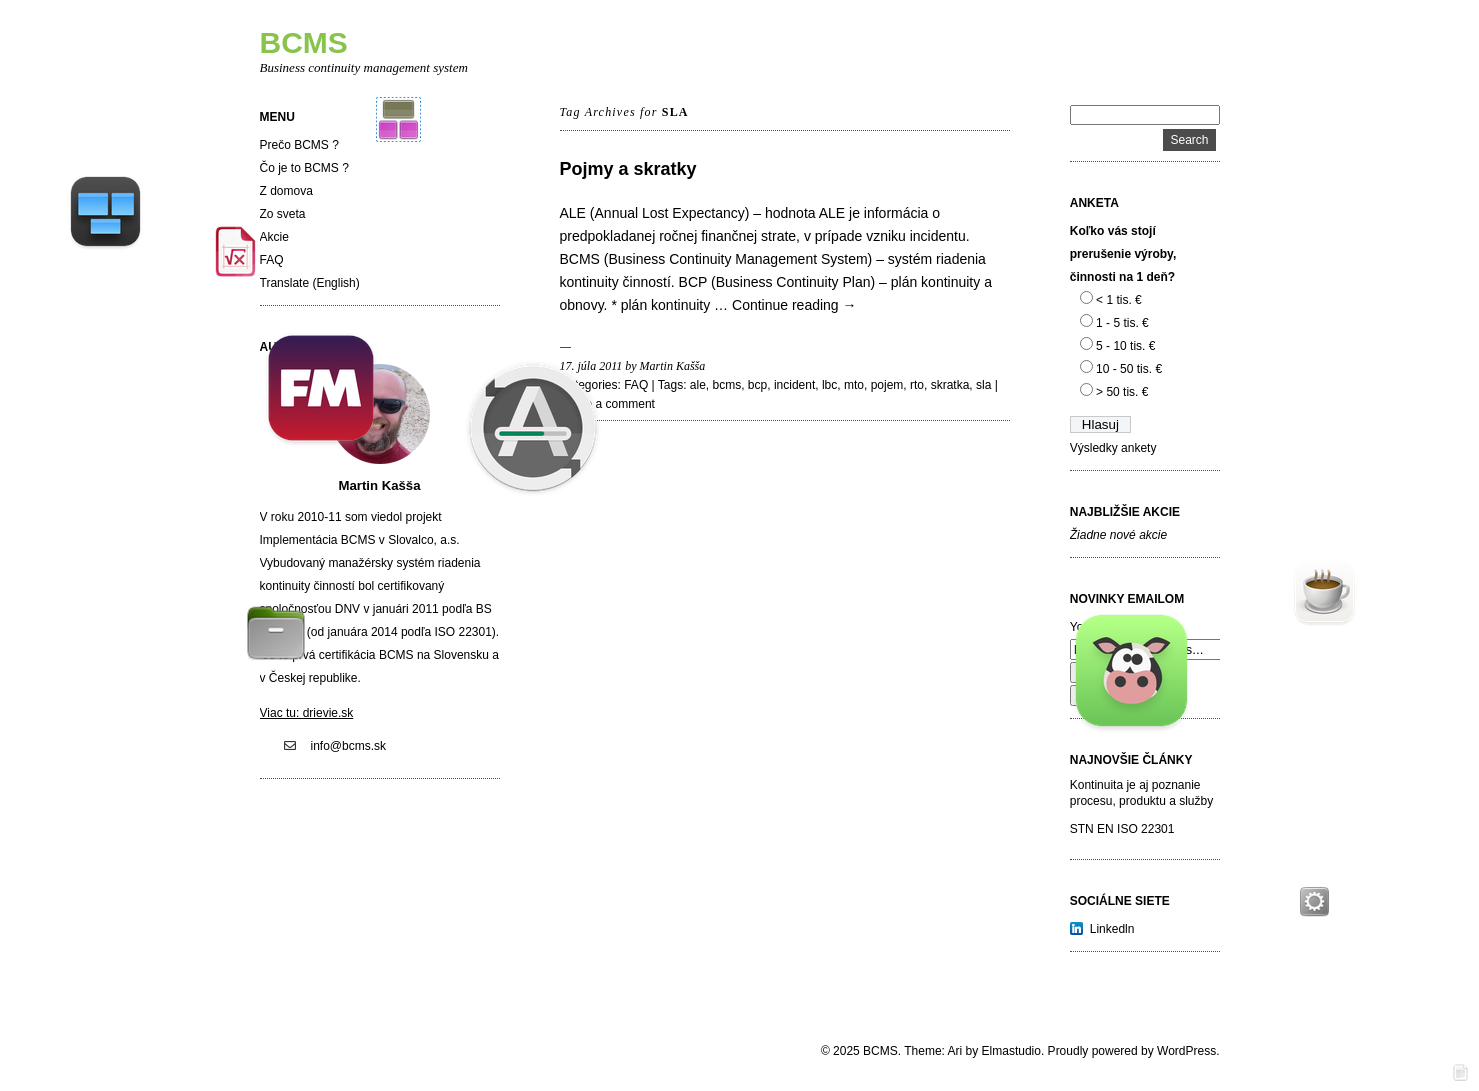 The height and width of the screenshot is (1091, 1479). Describe the element at coordinates (1131, 670) in the screenshot. I see `open the calf audio plugin suite` at that location.